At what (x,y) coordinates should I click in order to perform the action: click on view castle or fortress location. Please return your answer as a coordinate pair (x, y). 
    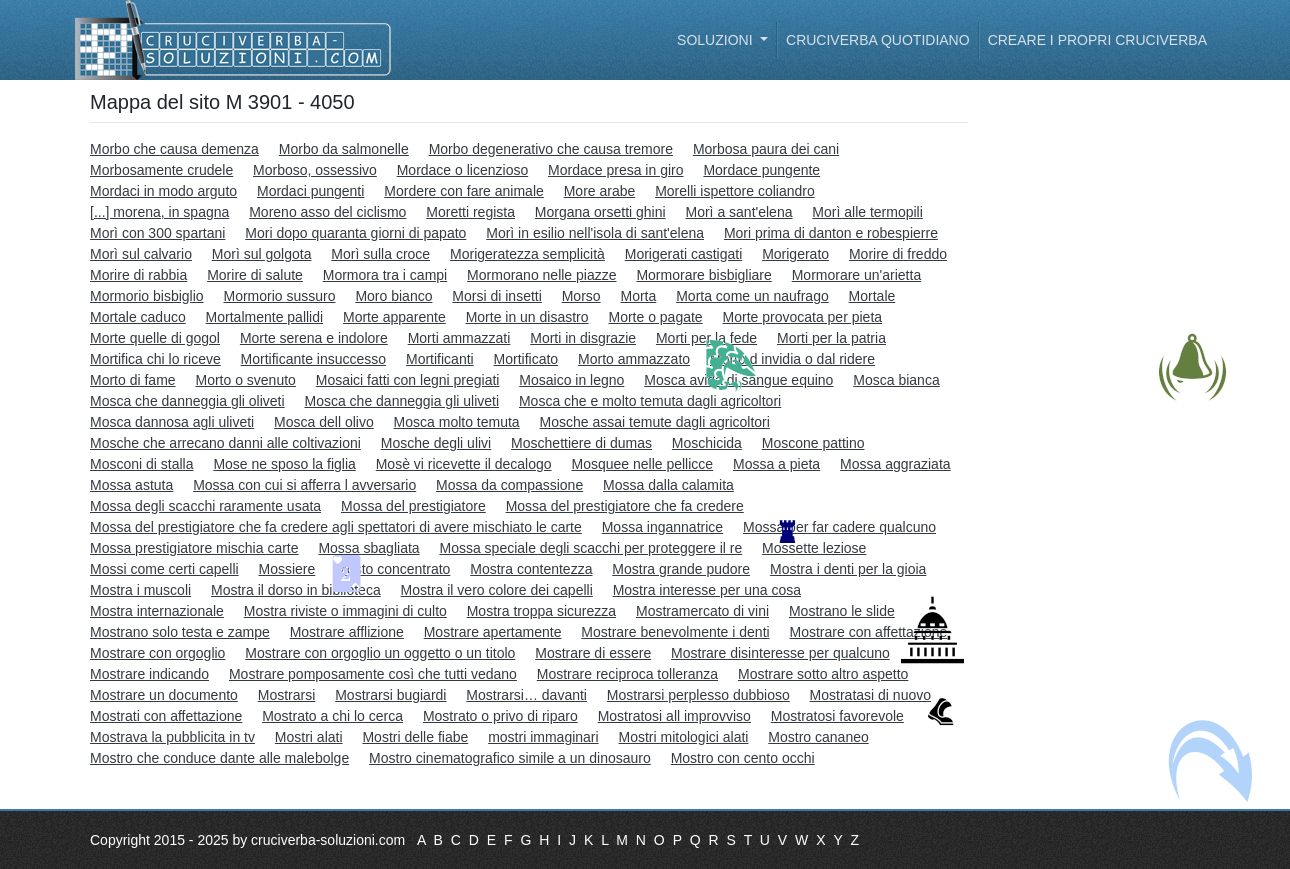
    Looking at the image, I should click on (787, 531).